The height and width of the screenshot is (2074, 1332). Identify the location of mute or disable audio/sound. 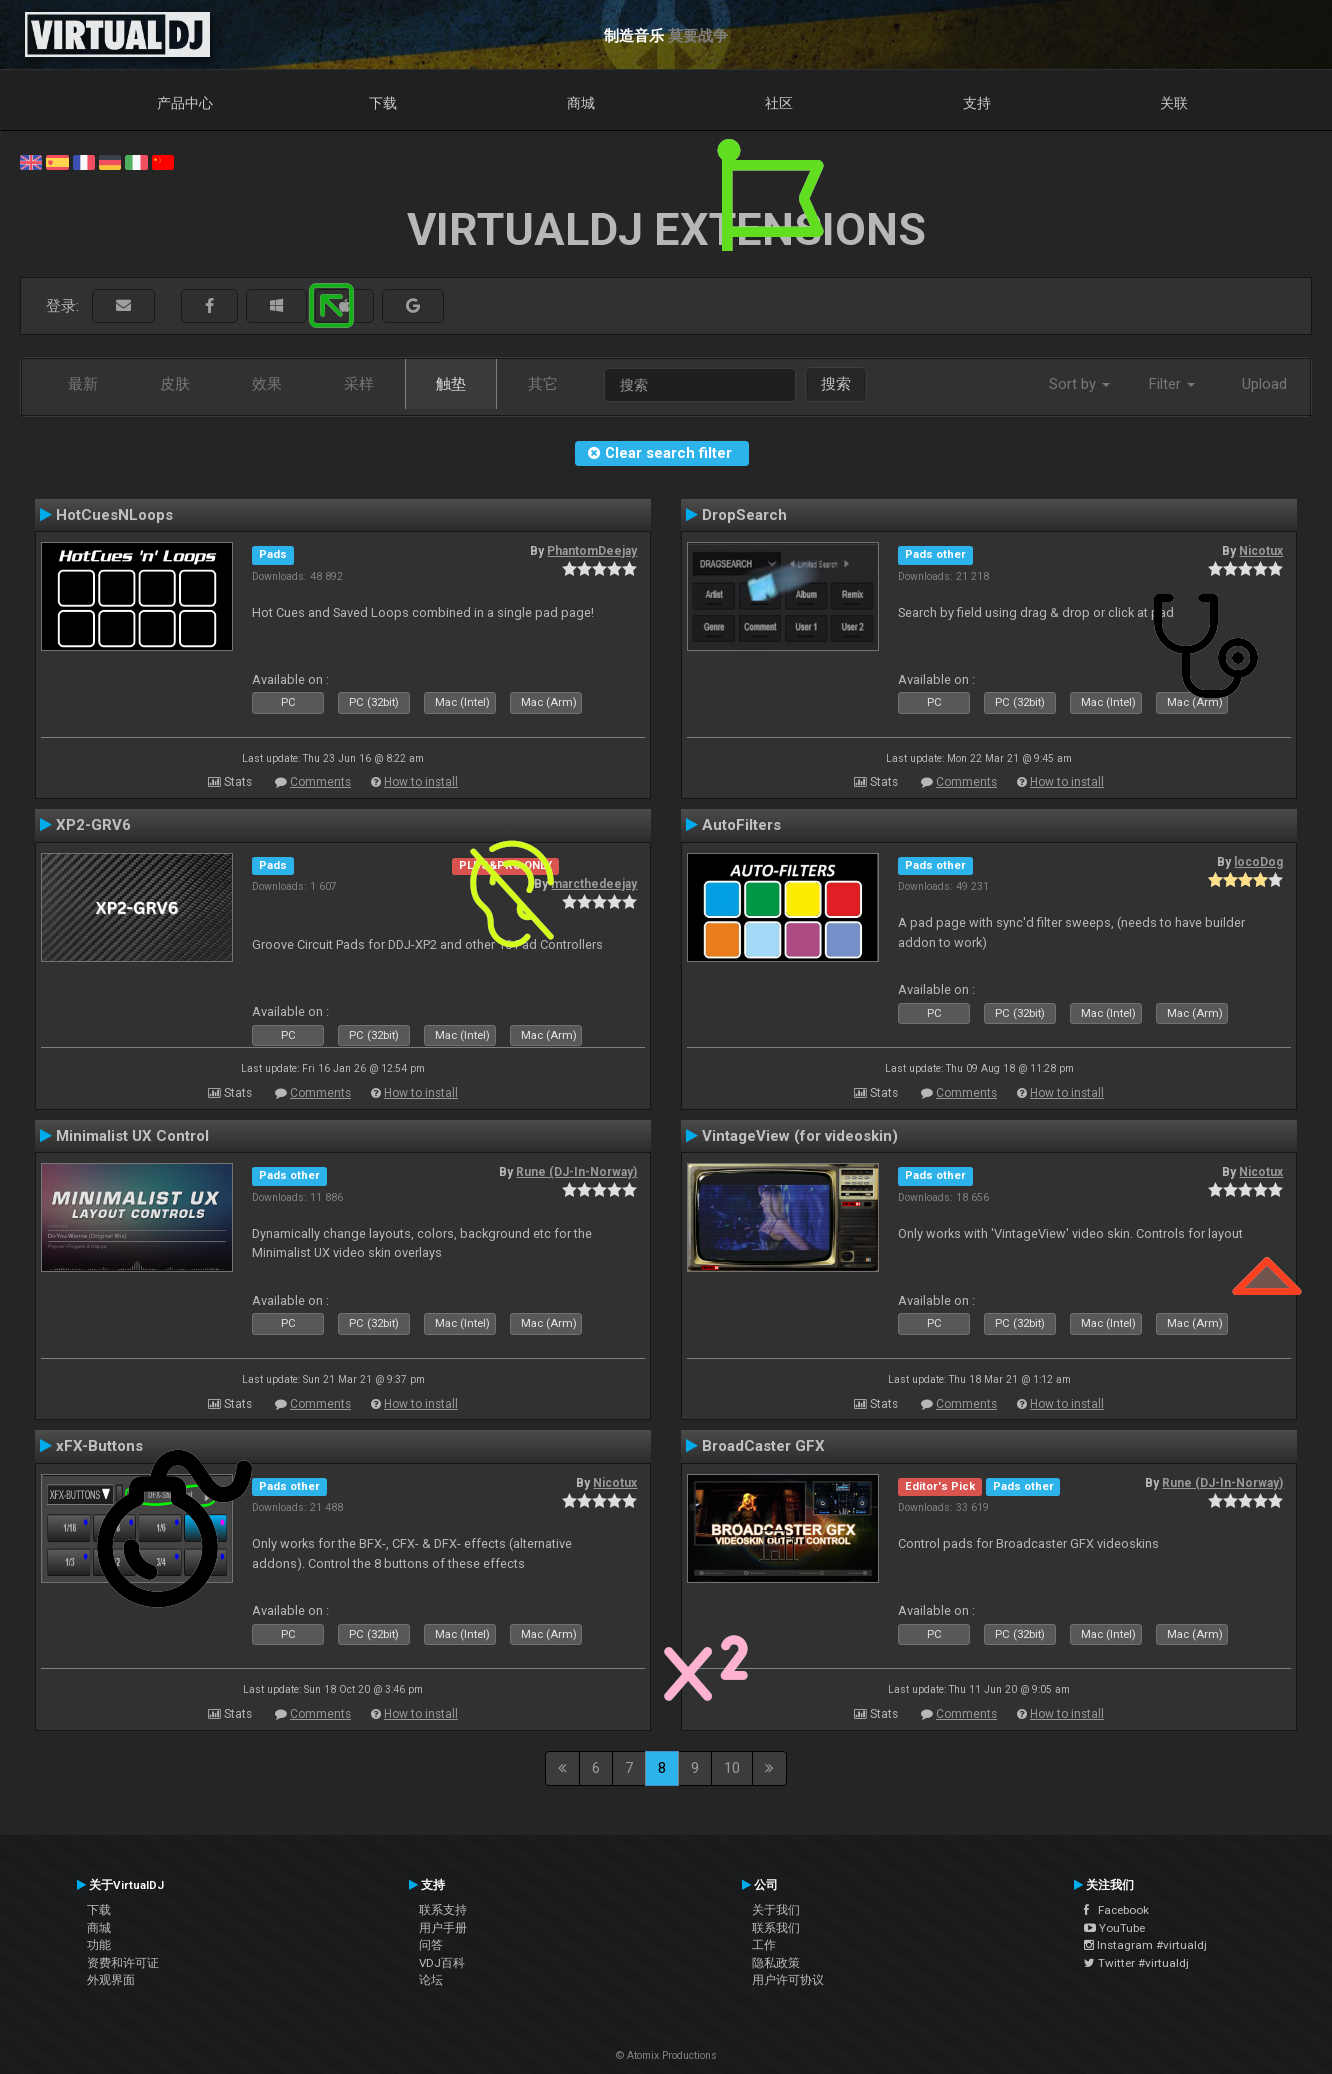
(512, 894).